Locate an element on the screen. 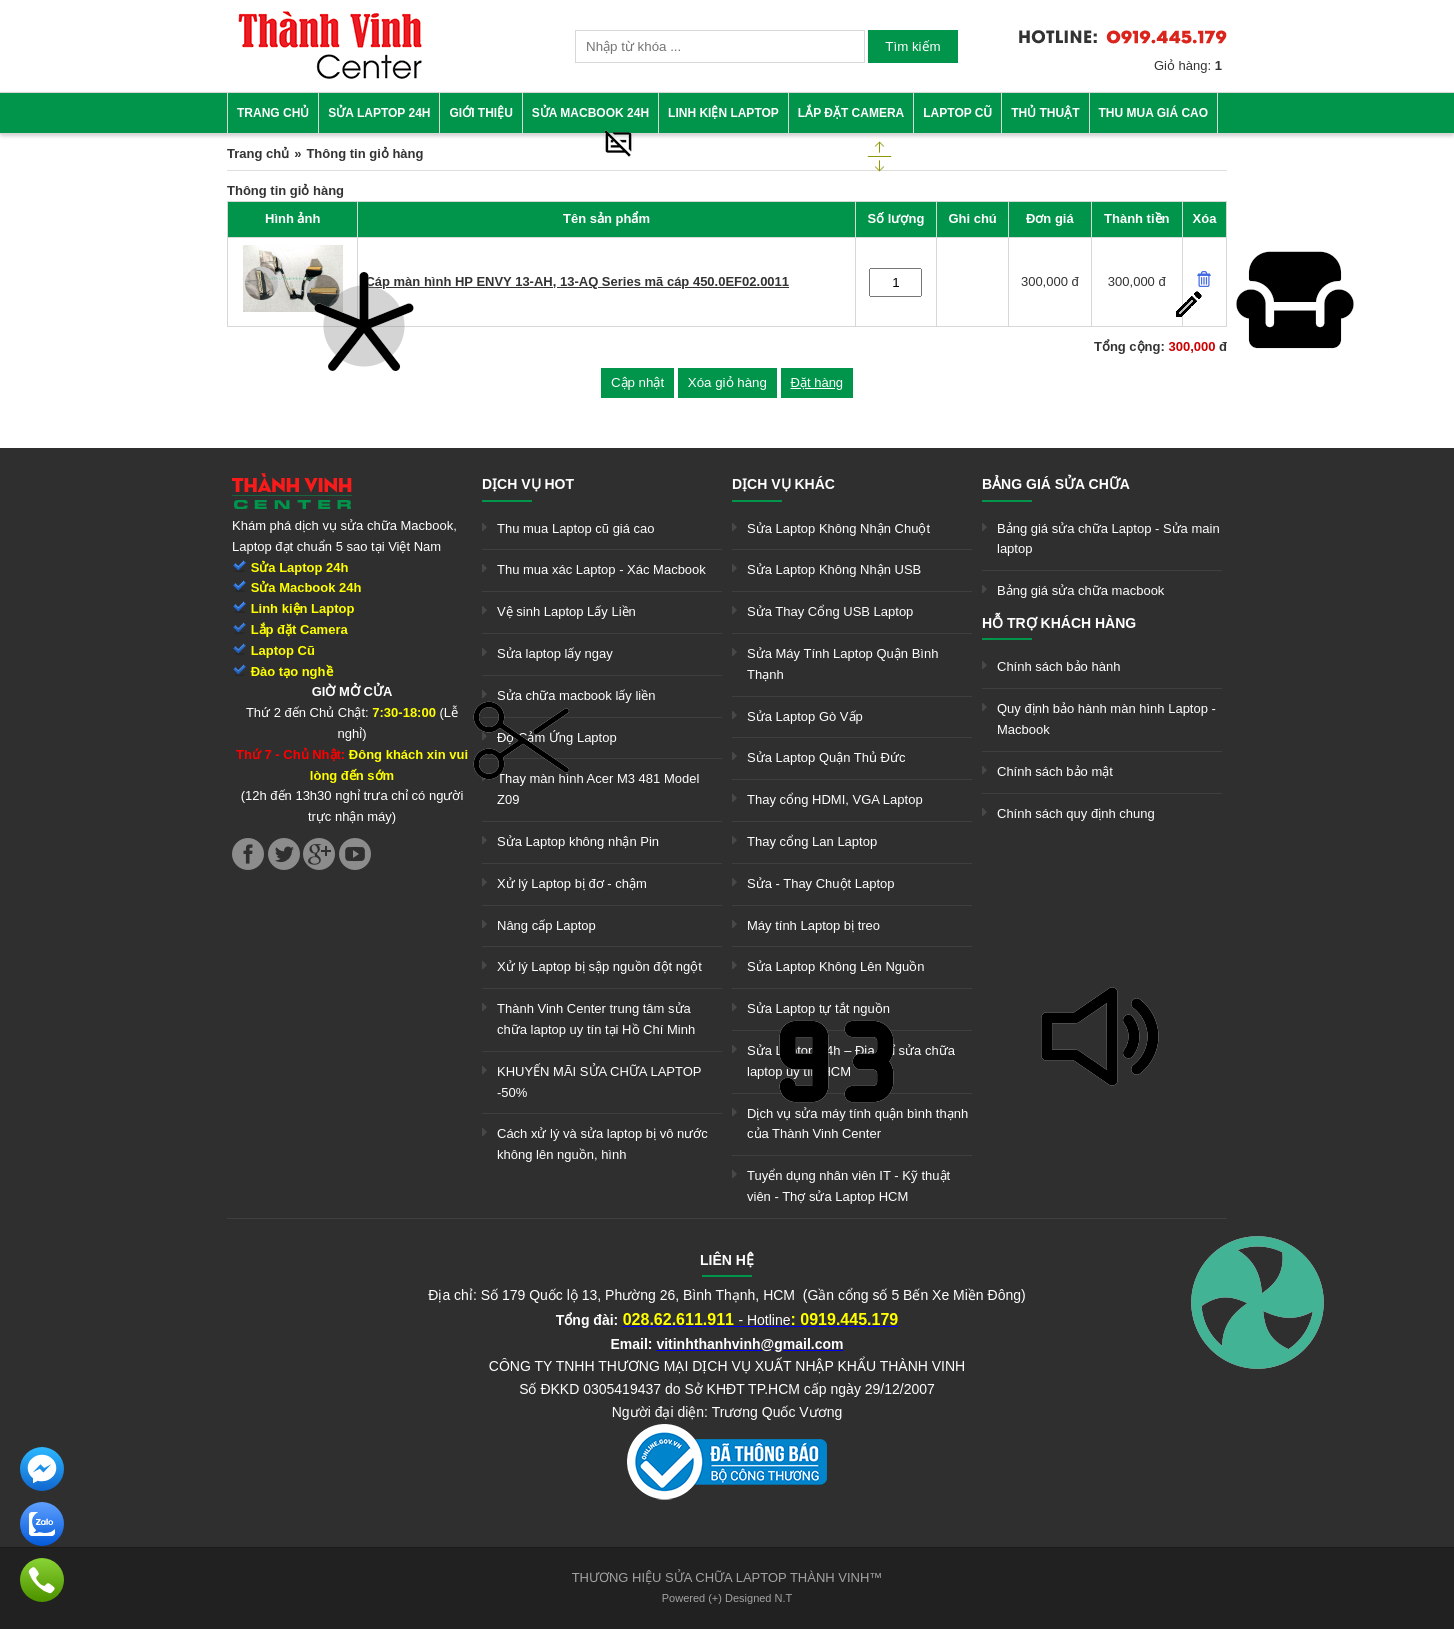  cut selected content is located at coordinates (519, 740).